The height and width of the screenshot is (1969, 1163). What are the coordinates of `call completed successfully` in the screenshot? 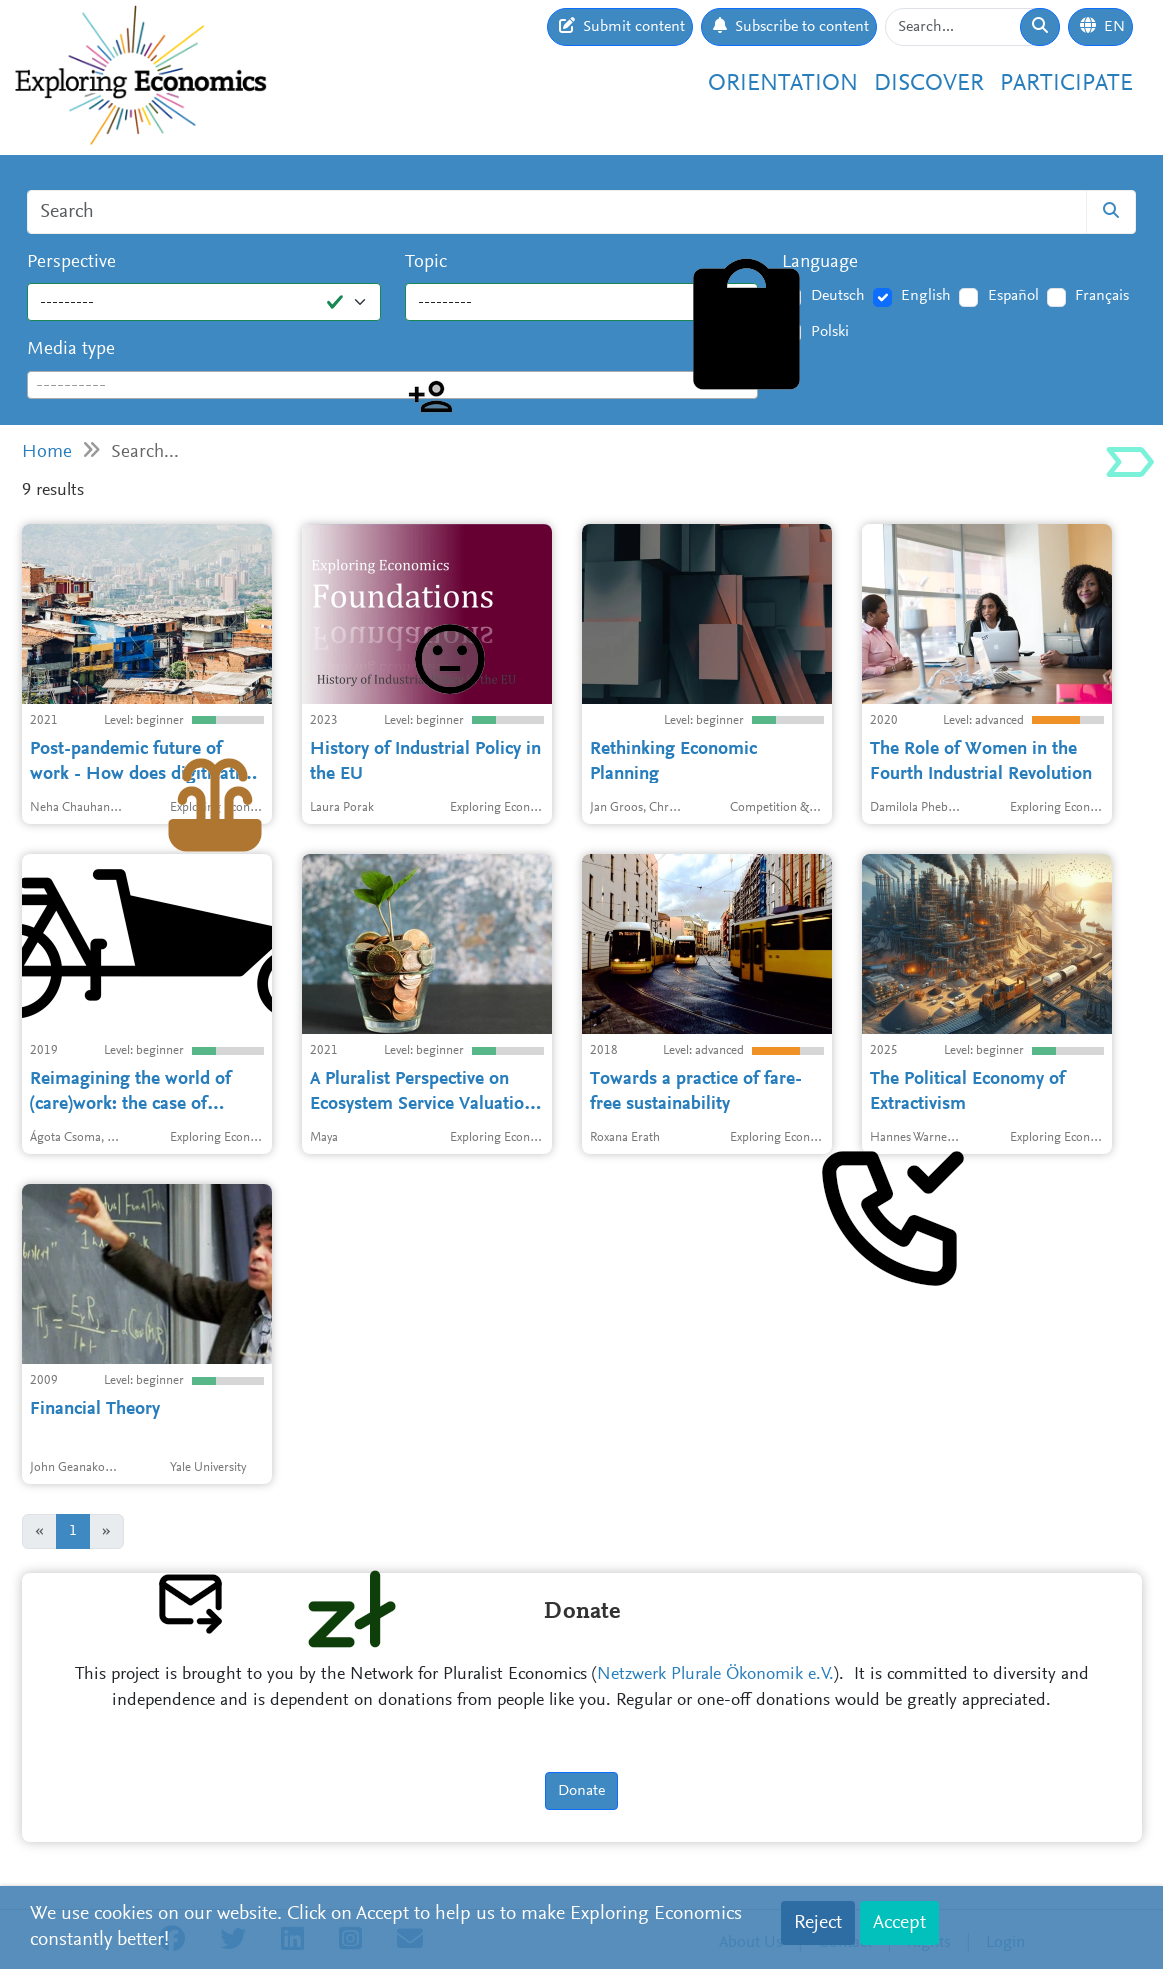 It's located at (893, 1215).